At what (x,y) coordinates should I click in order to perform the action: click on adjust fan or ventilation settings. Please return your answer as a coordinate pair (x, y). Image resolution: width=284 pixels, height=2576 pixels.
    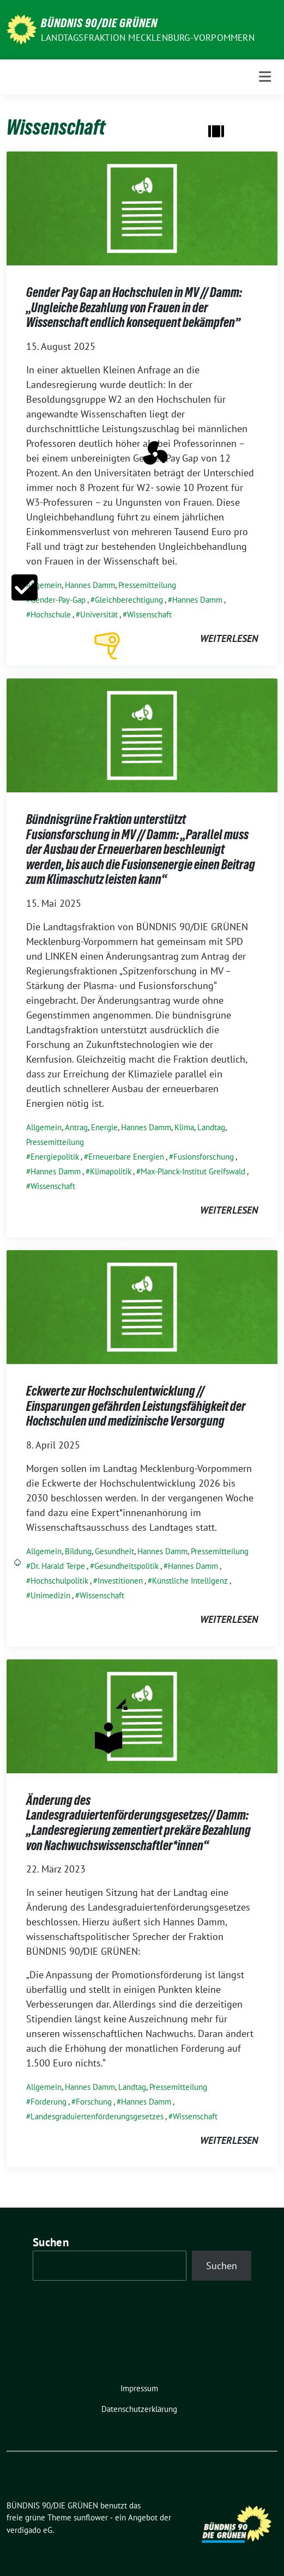
    Looking at the image, I should click on (155, 454).